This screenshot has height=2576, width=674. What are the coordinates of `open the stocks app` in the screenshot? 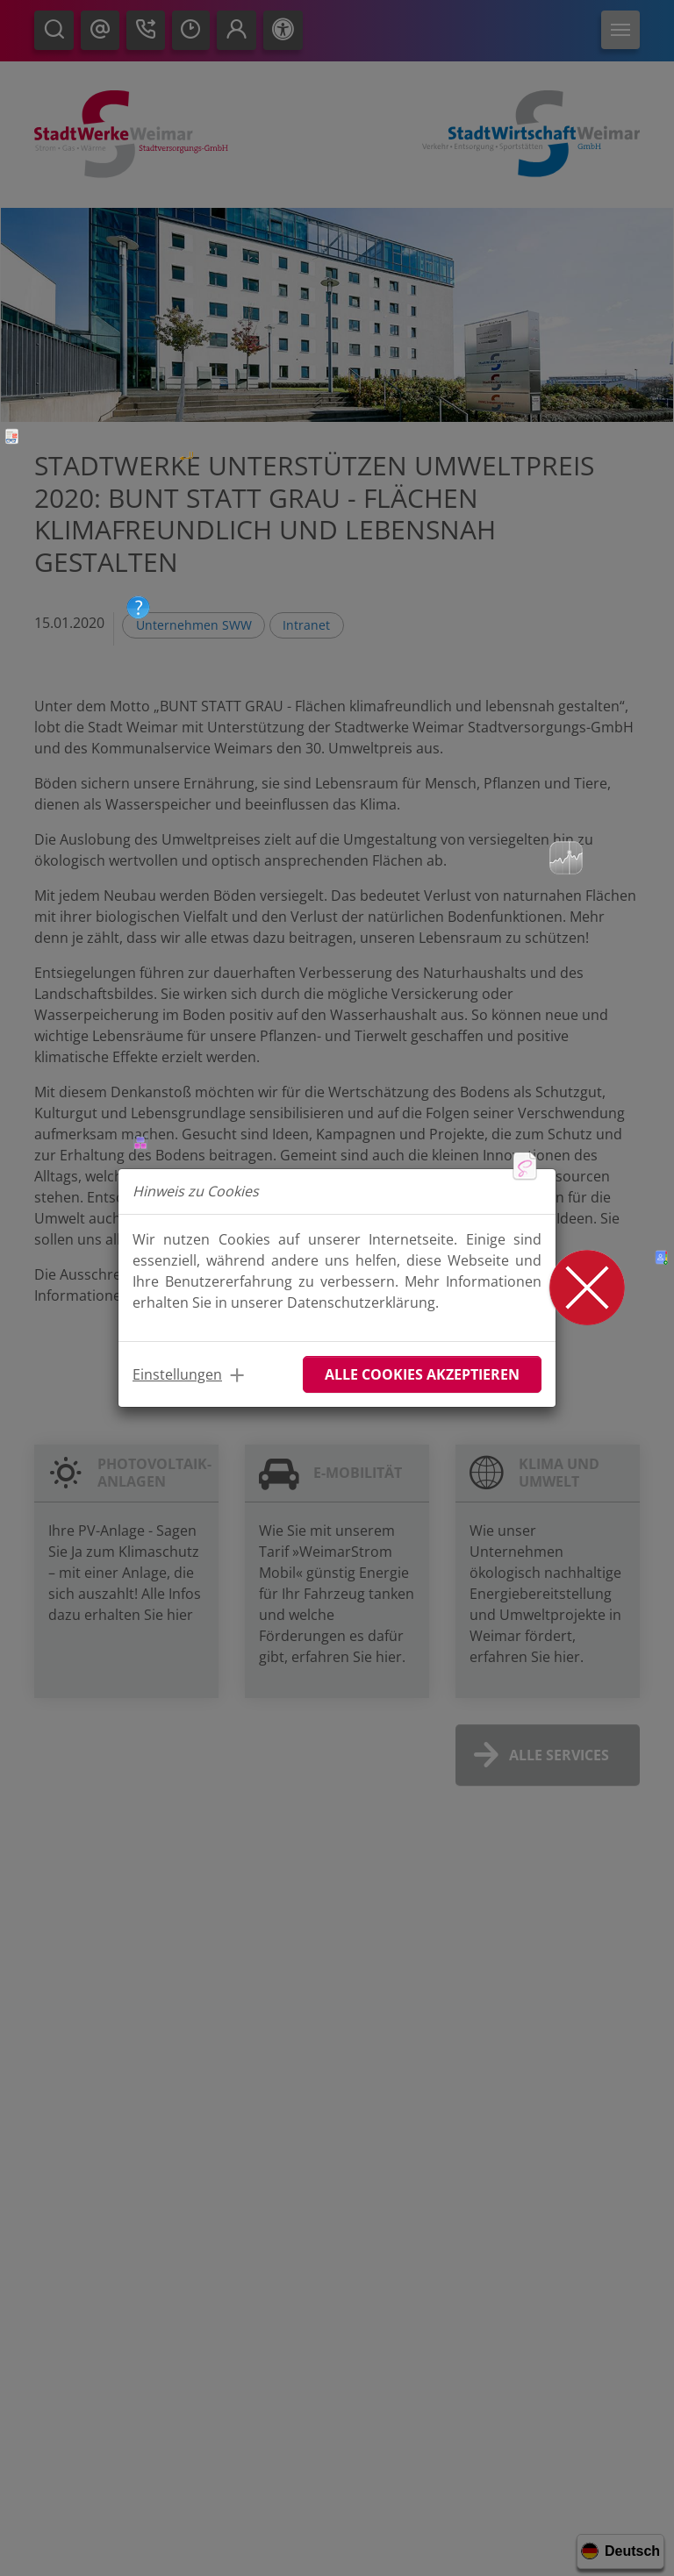 It's located at (566, 858).